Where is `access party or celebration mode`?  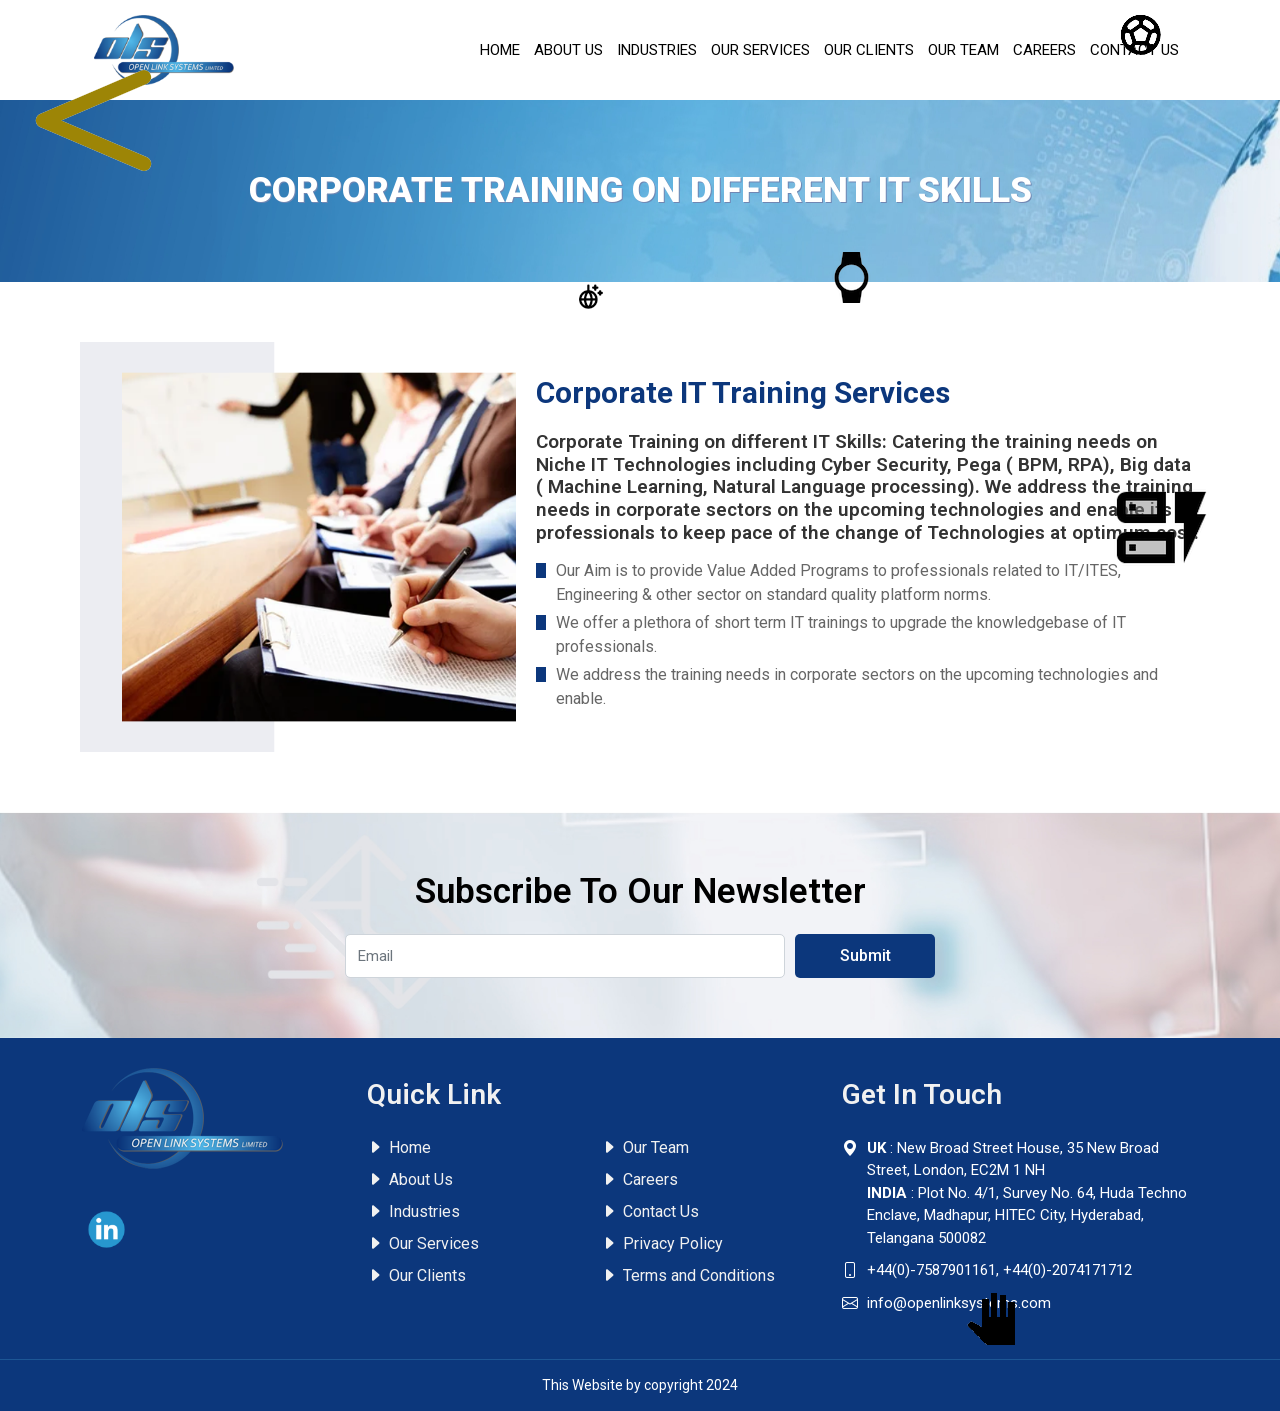
access party or celebration mode is located at coordinates (590, 297).